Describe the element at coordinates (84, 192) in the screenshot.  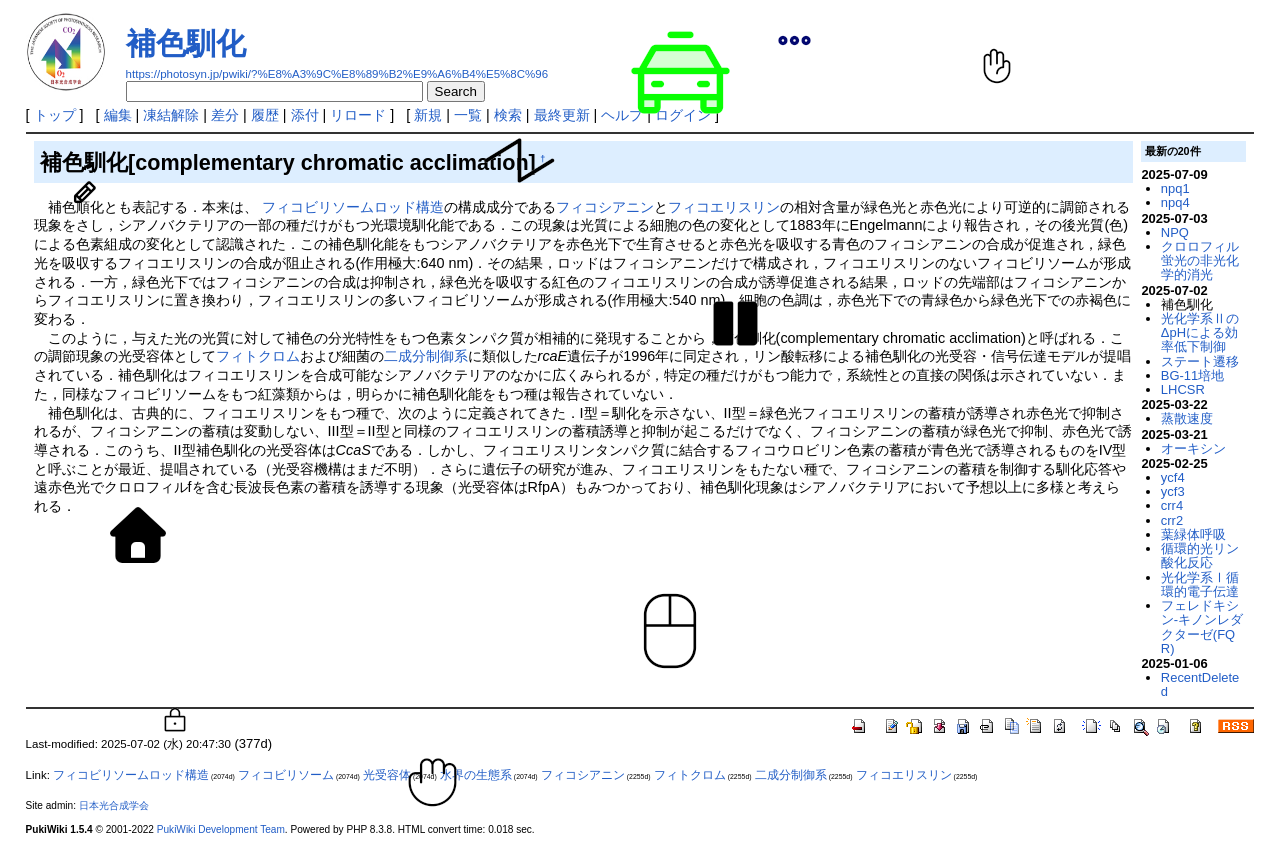
I see `edit content or settings` at that location.